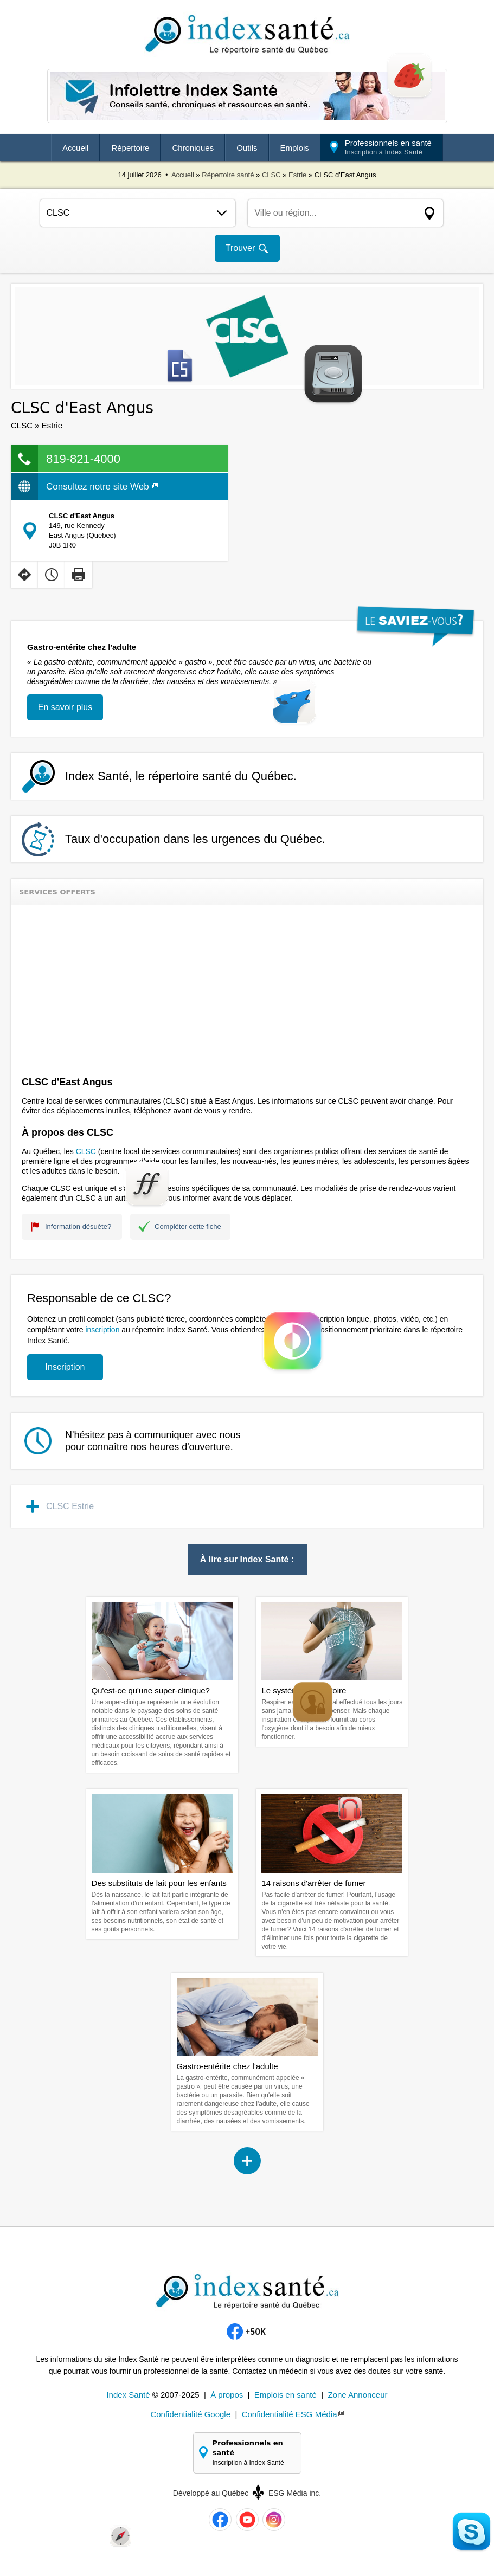  What do you see at coordinates (409, 75) in the screenshot?
I see `open strawberry music player` at bounding box center [409, 75].